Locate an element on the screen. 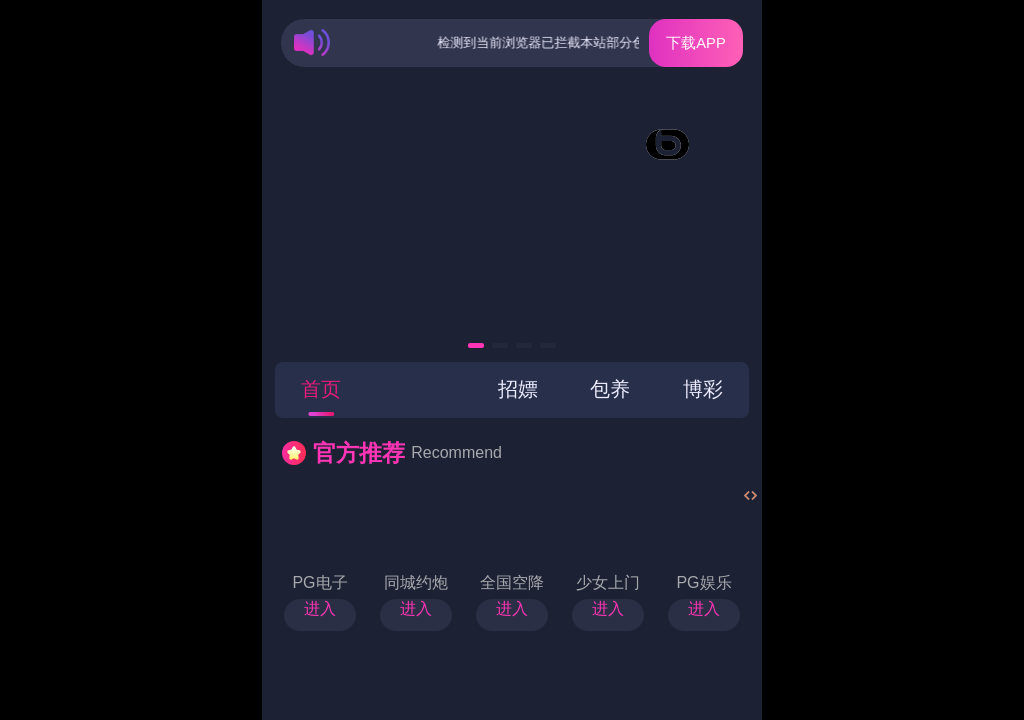 This screenshot has width=1024, height=720. boulanger brand logo is located at coordinates (667, 144).